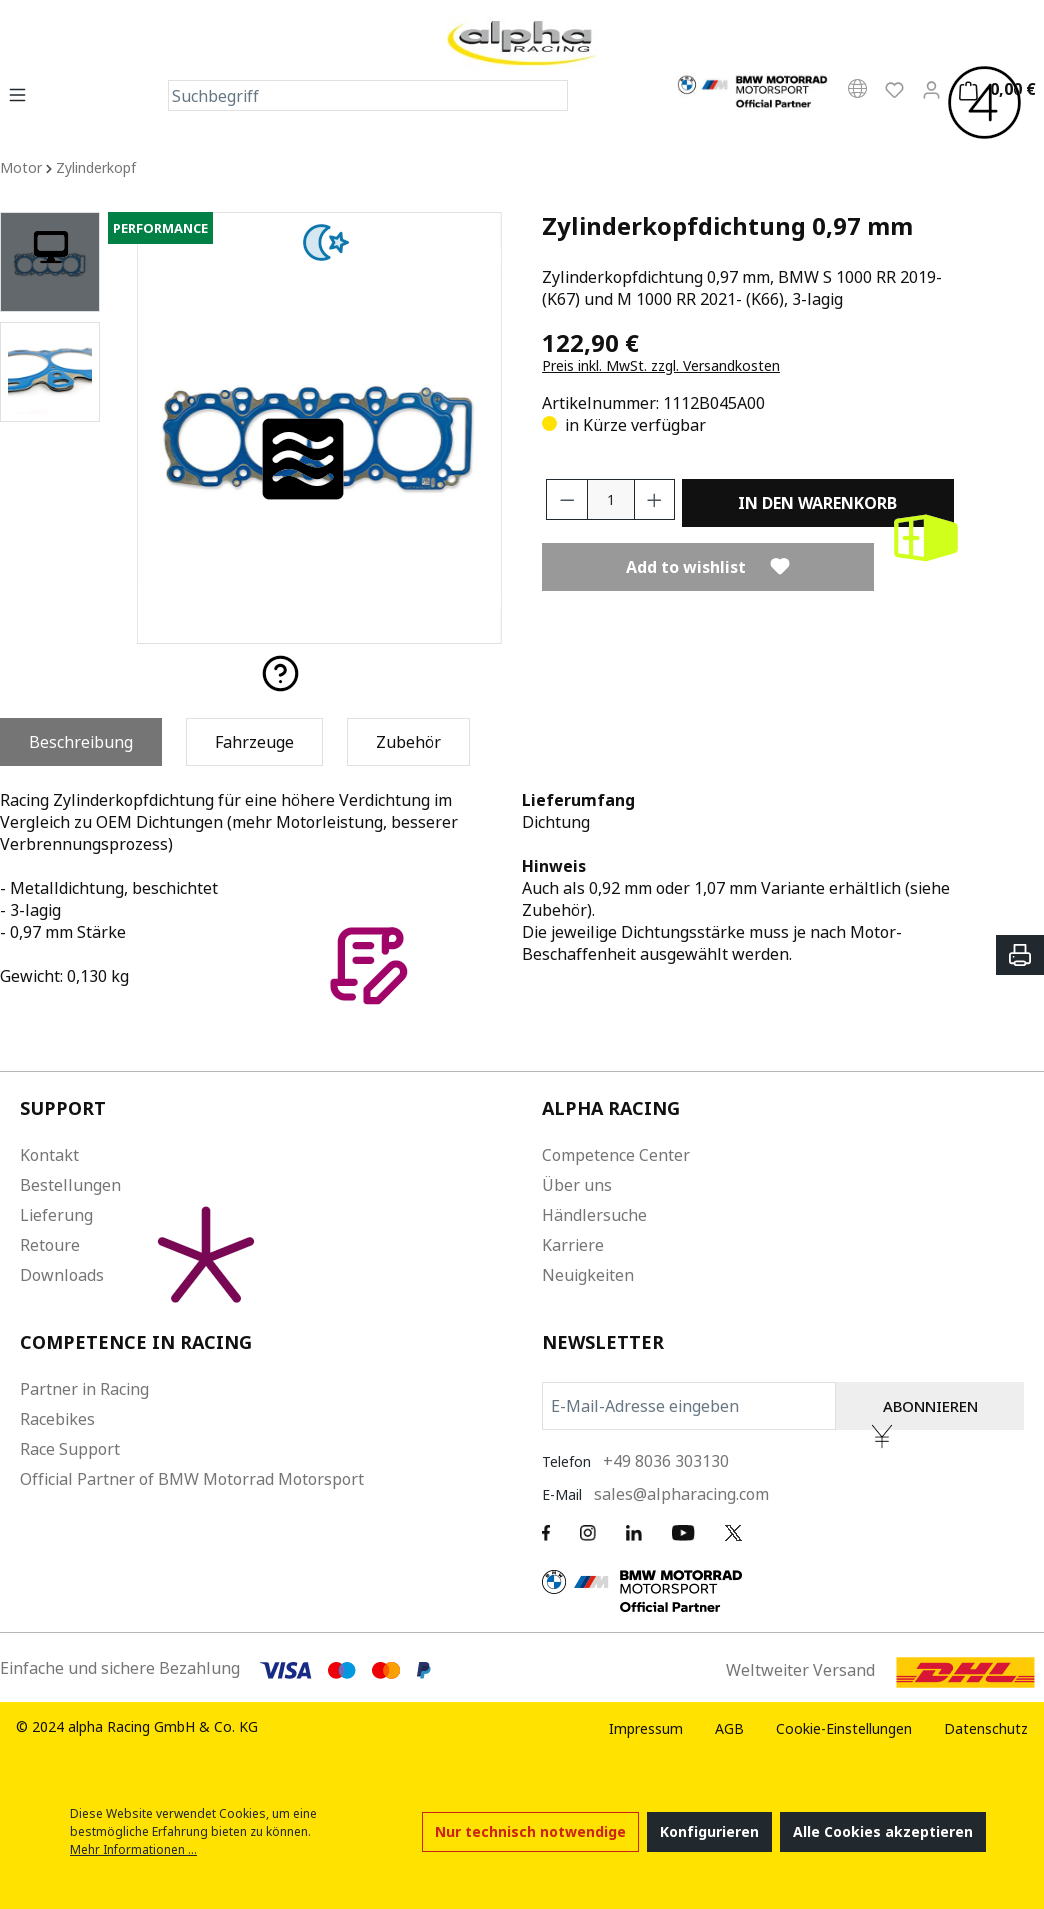 This screenshot has width=1044, height=1909. What do you see at coordinates (303, 459) in the screenshot?
I see `indicates water or aquatic features` at bounding box center [303, 459].